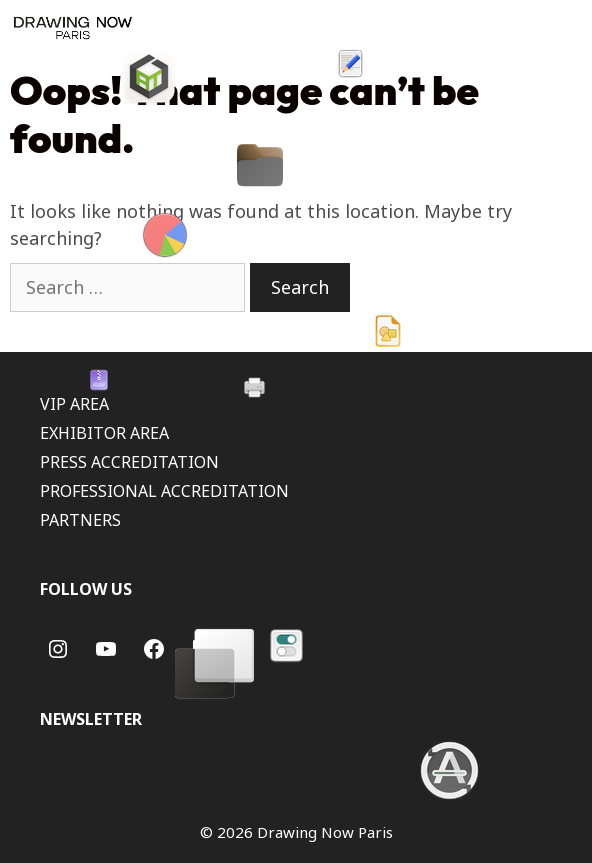 This screenshot has height=863, width=592. Describe the element at coordinates (260, 165) in the screenshot. I see `indicates a folder is ready to accept dragged items` at that location.